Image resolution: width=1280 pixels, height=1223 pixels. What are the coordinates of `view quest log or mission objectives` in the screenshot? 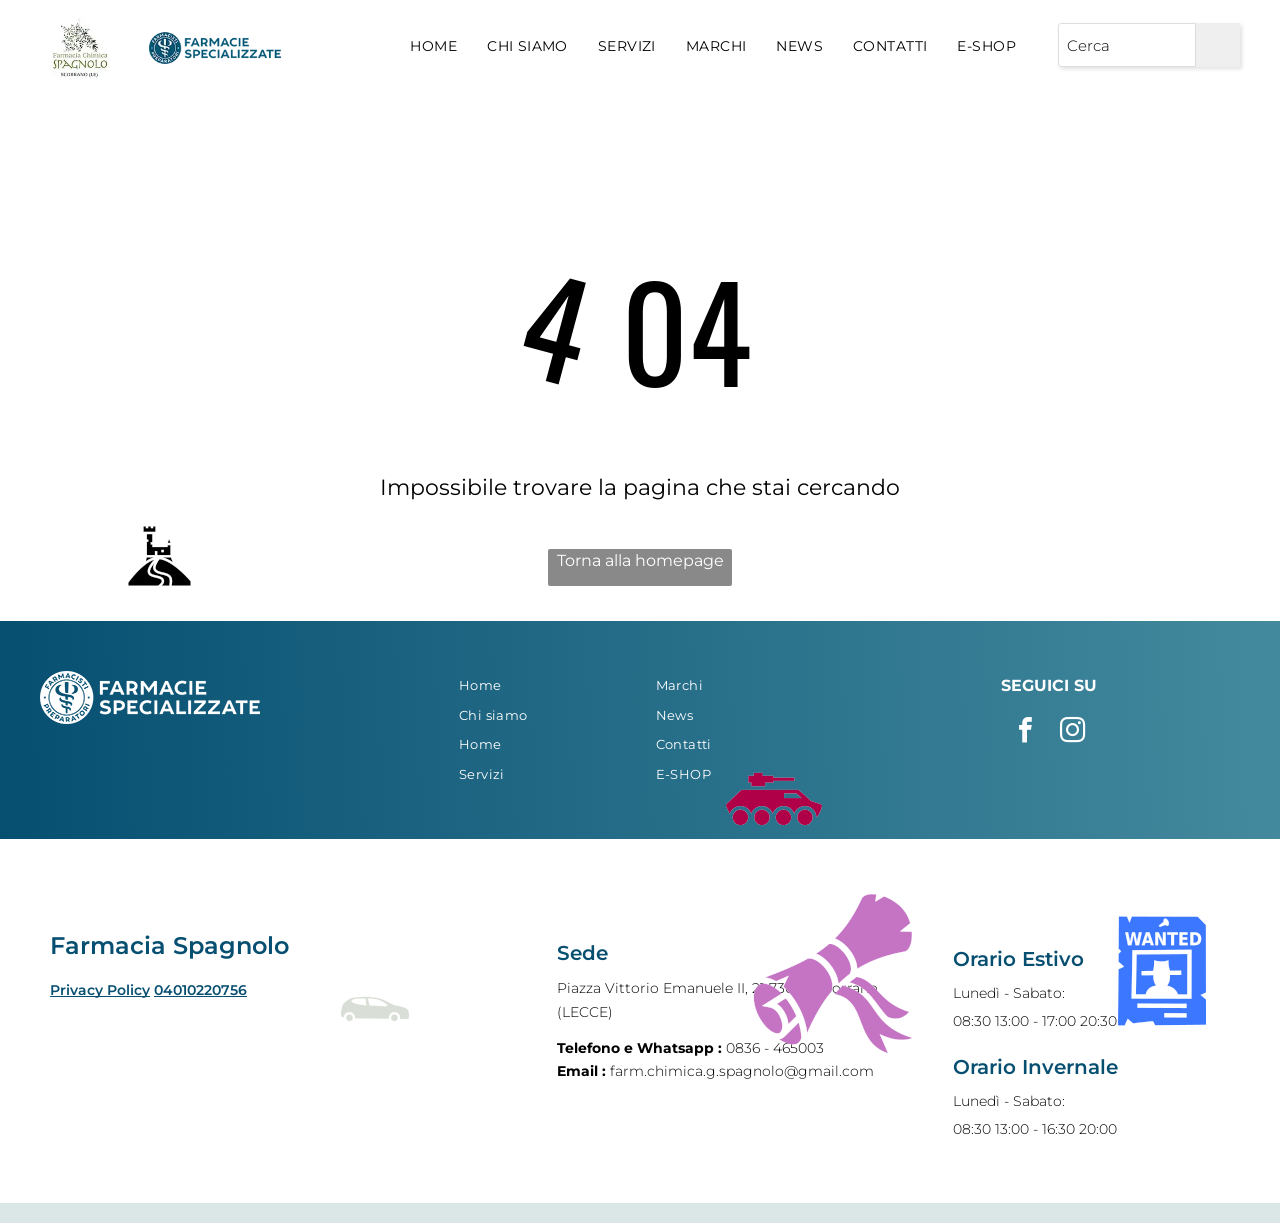 It's located at (833, 974).